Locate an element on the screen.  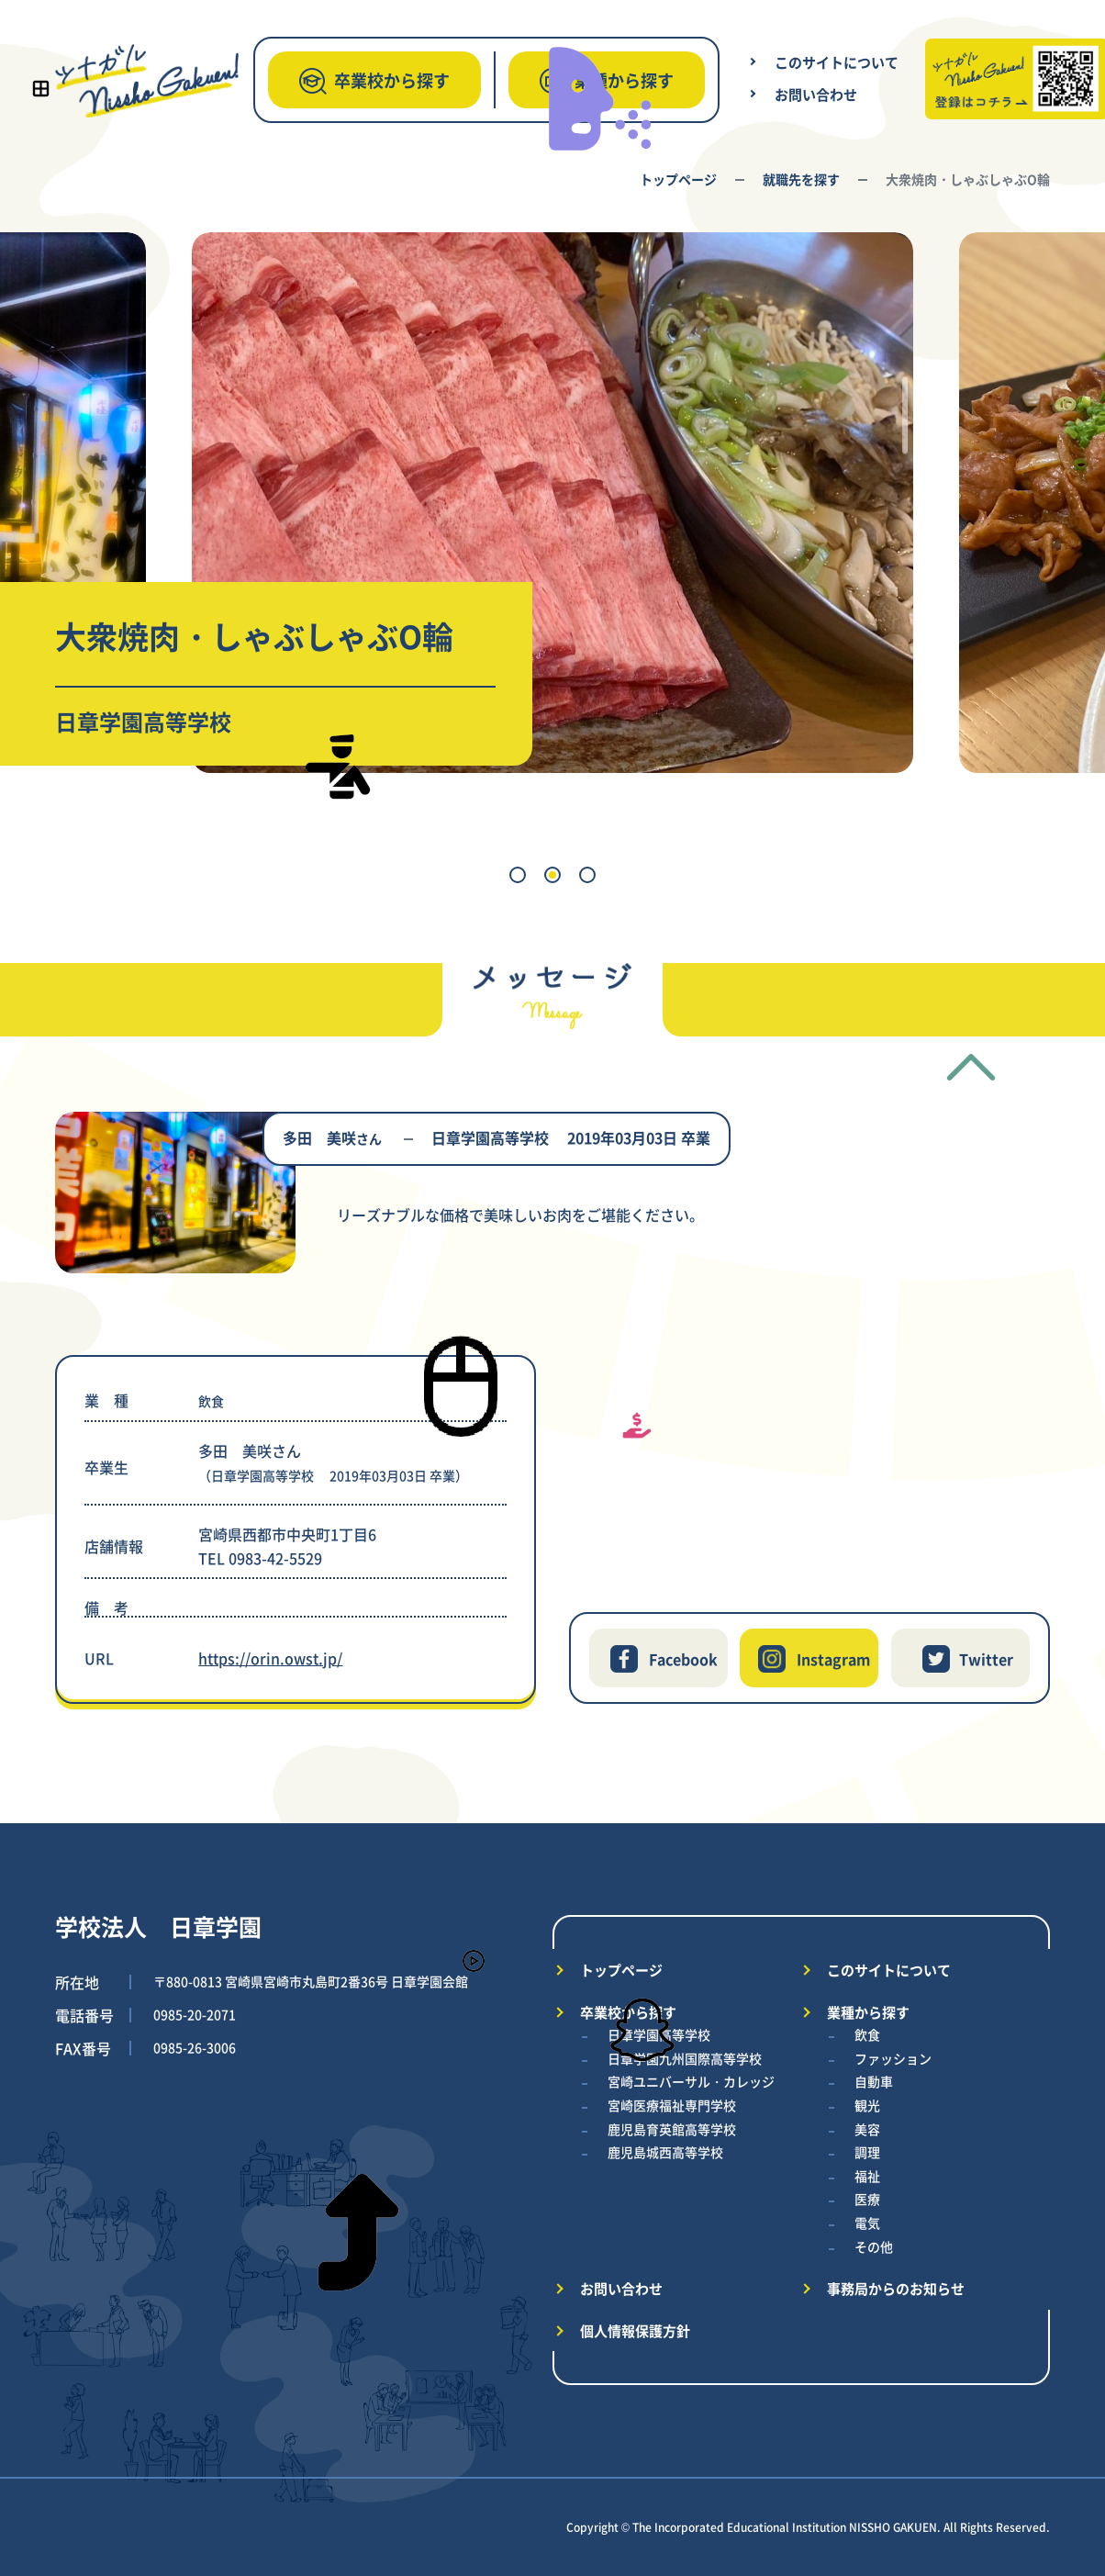
mouse input device settings is located at coordinates (461, 1386).